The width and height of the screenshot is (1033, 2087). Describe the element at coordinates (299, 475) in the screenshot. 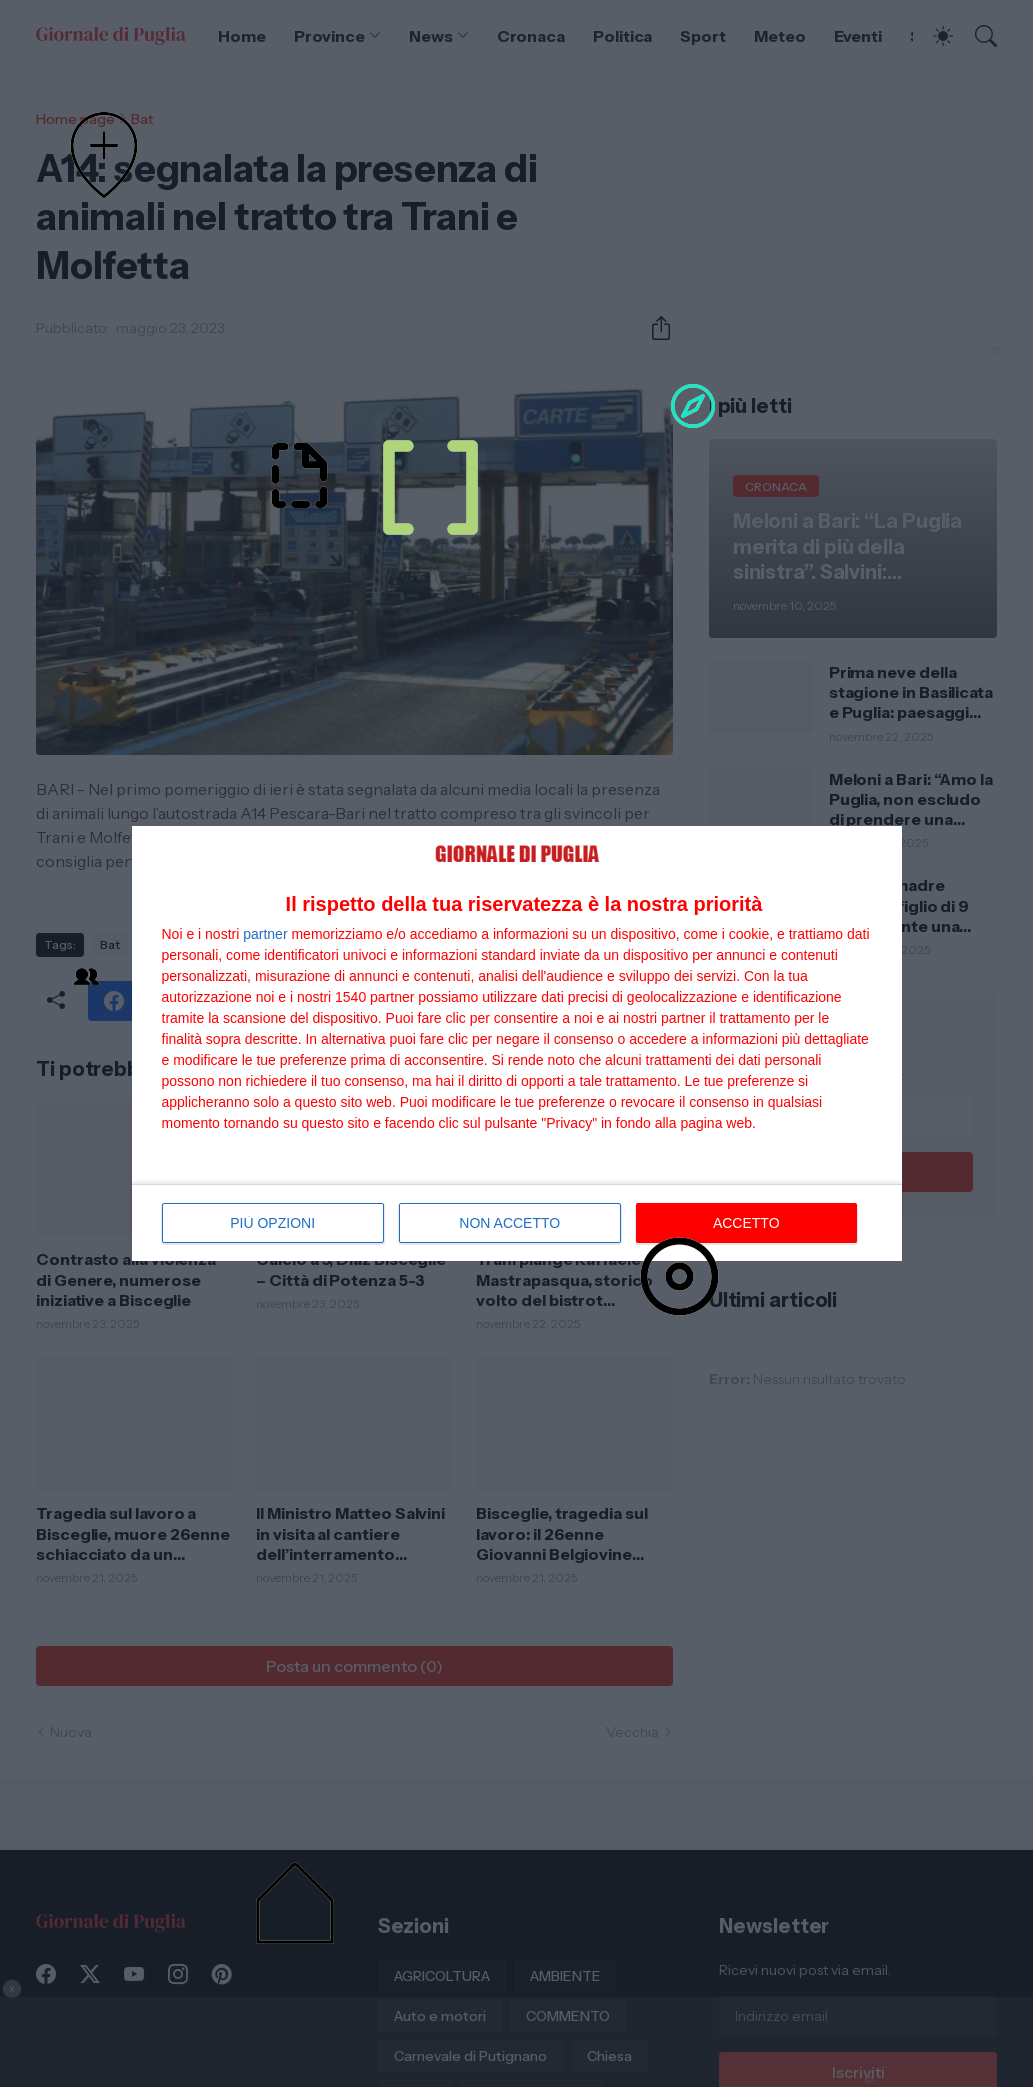

I see `a draft or unsaved document` at that location.